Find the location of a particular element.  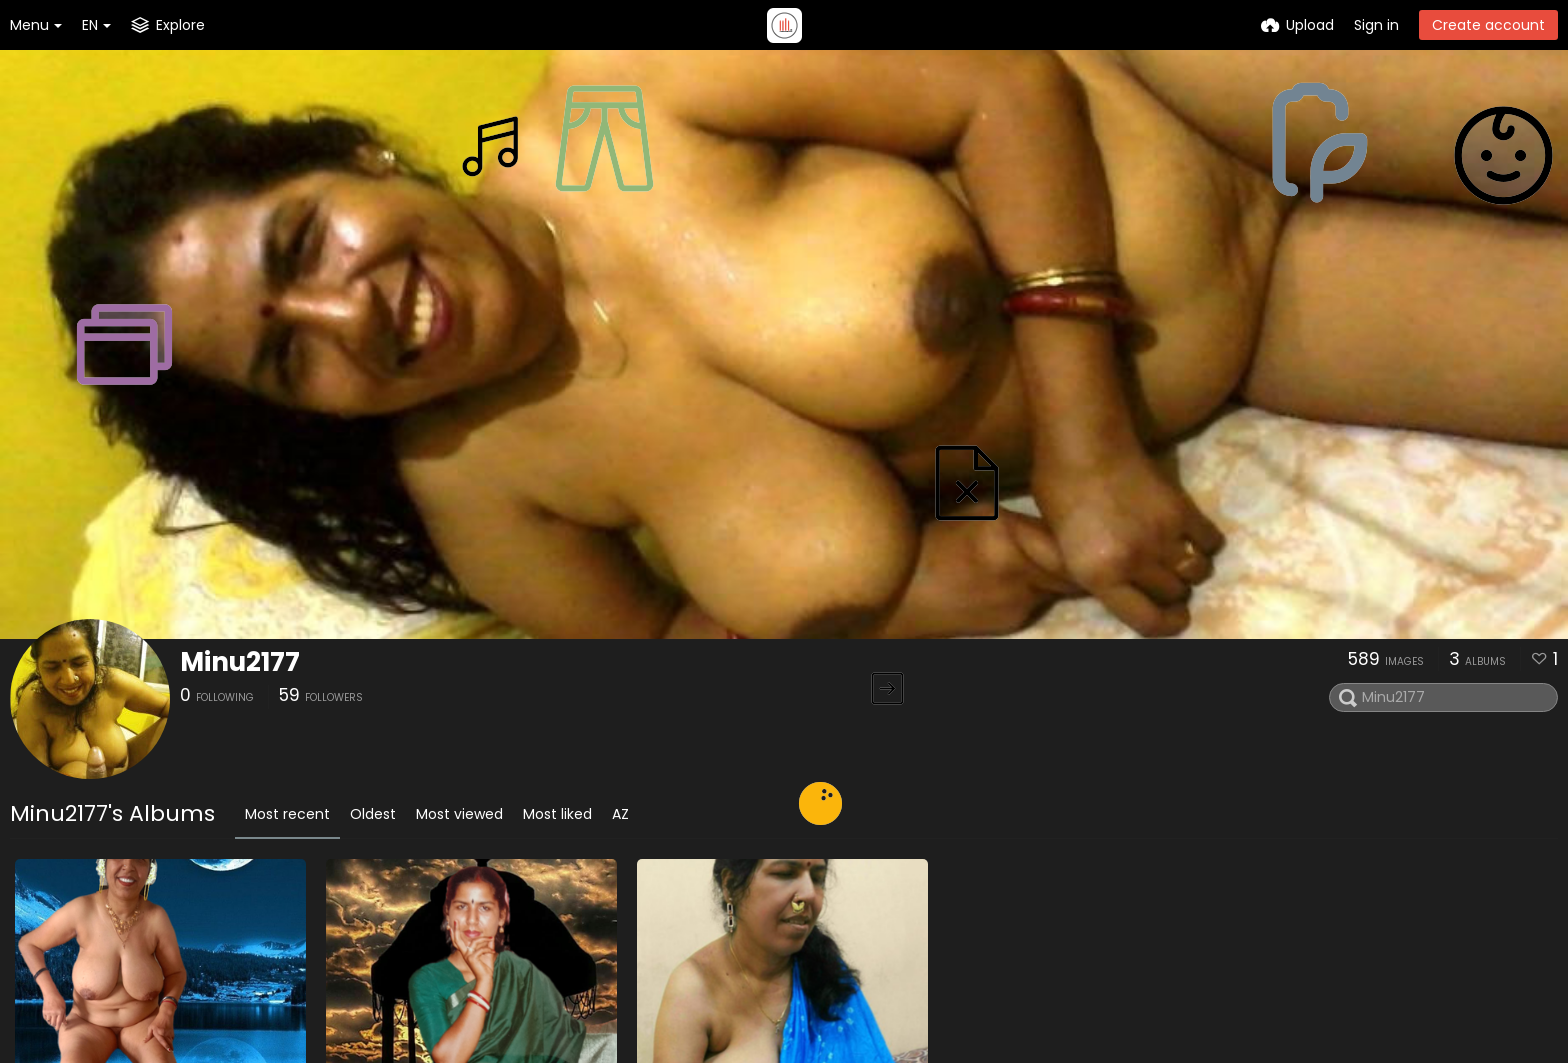

access parental or family settings is located at coordinates (1503, 155).